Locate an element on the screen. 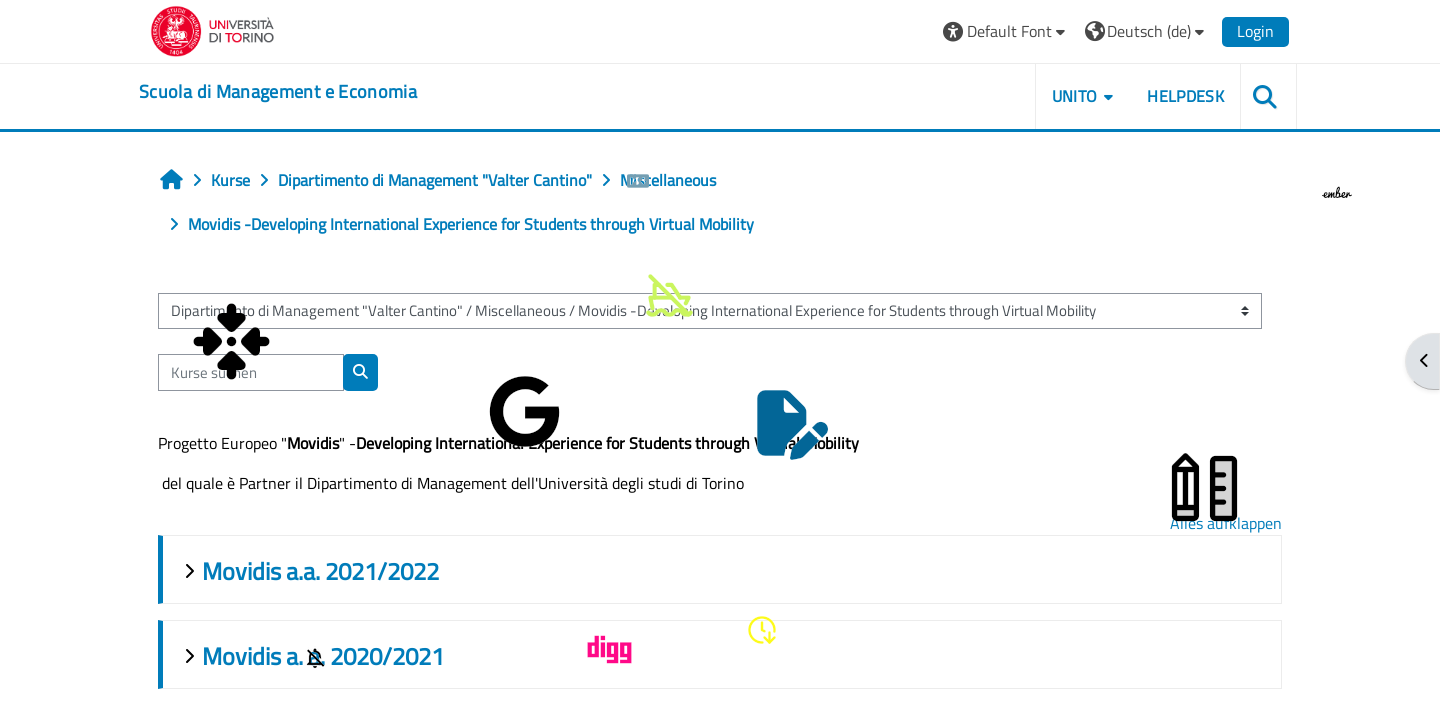 The width and height of the screenshot is (1440, 720). sign in with Google is located at coordinates (524, 411).